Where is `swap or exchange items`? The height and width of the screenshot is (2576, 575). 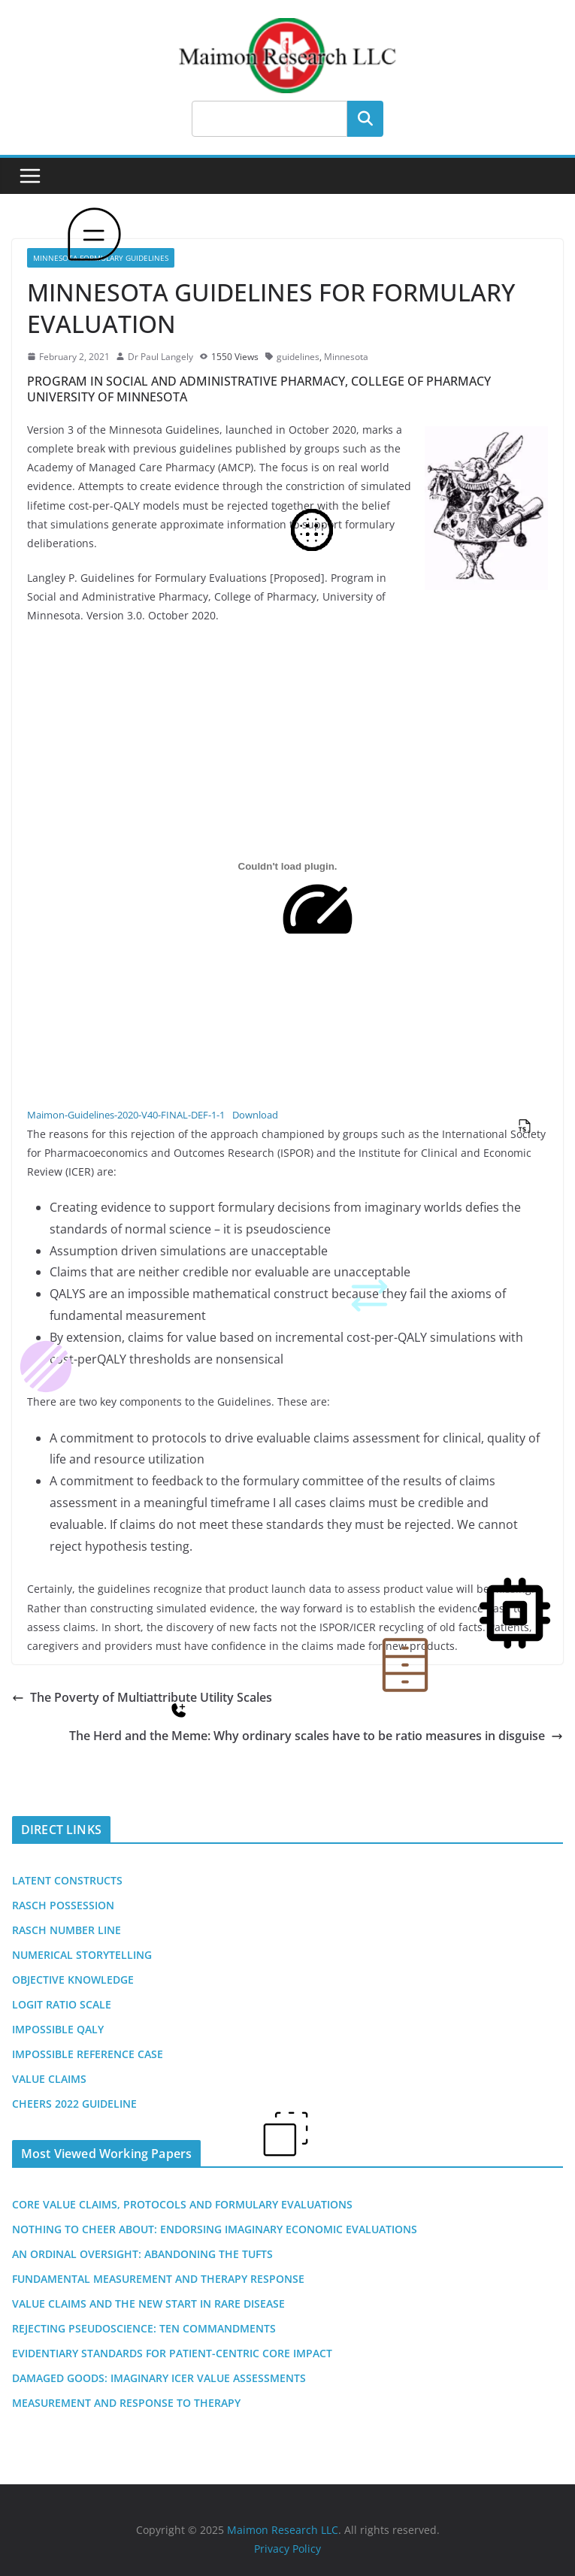
swap or exchange items is located at coordinates (369, 1295).